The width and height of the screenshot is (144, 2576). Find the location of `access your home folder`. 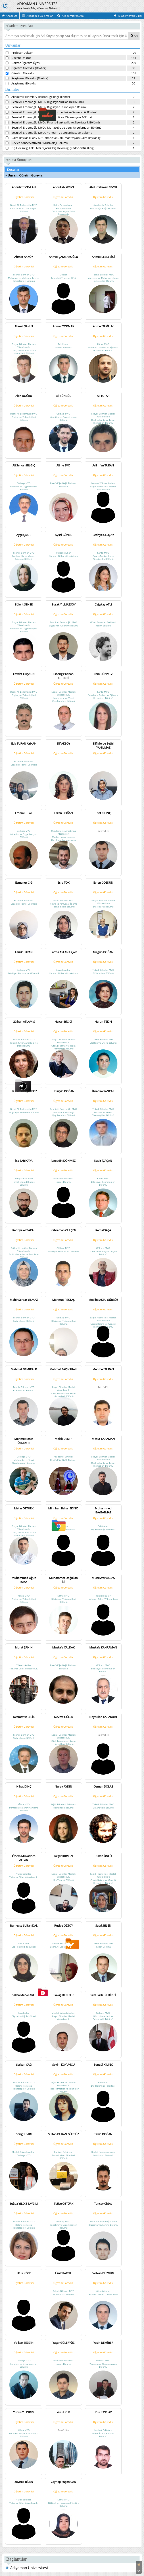

access your home folder is located at coordinates (62, 2174).